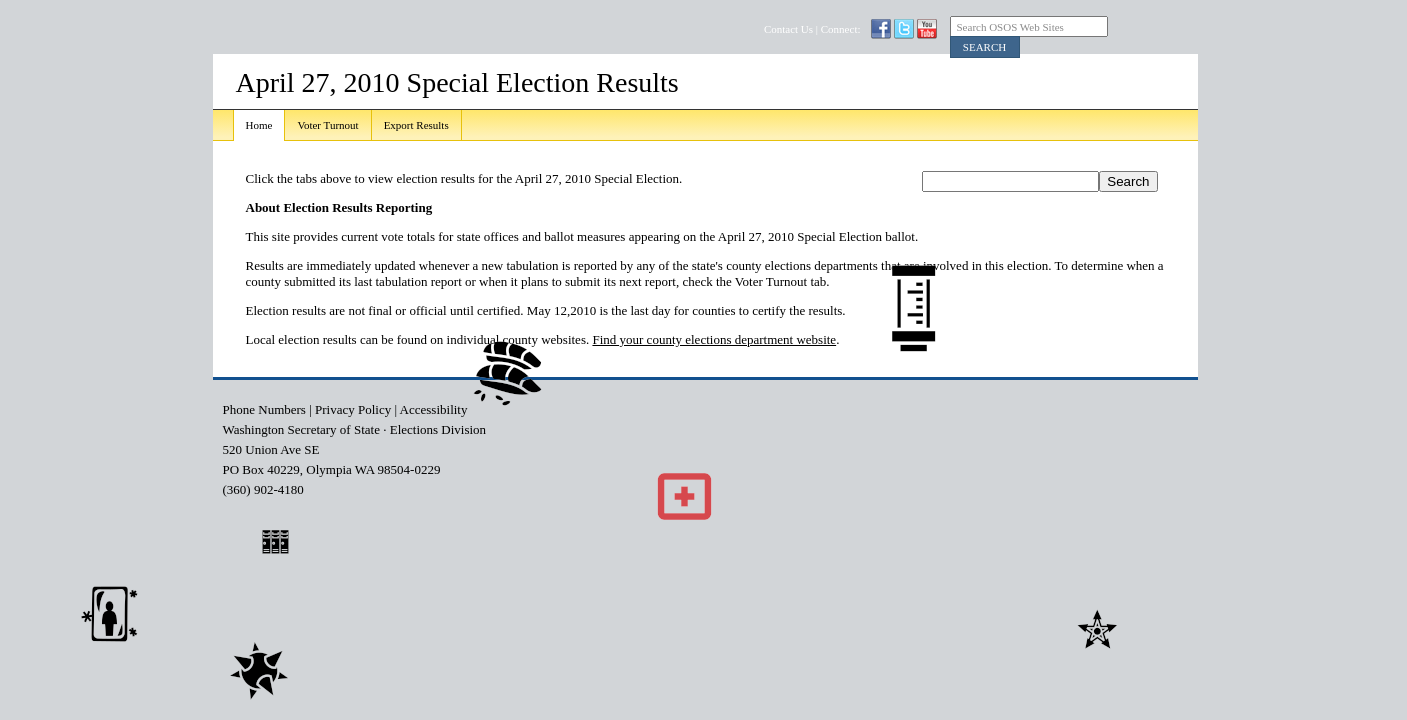 The image size is (1407, 720). Describe the element at coordinates (684, 496) in the screenshot. I see `access health or medical supplies` at that location.